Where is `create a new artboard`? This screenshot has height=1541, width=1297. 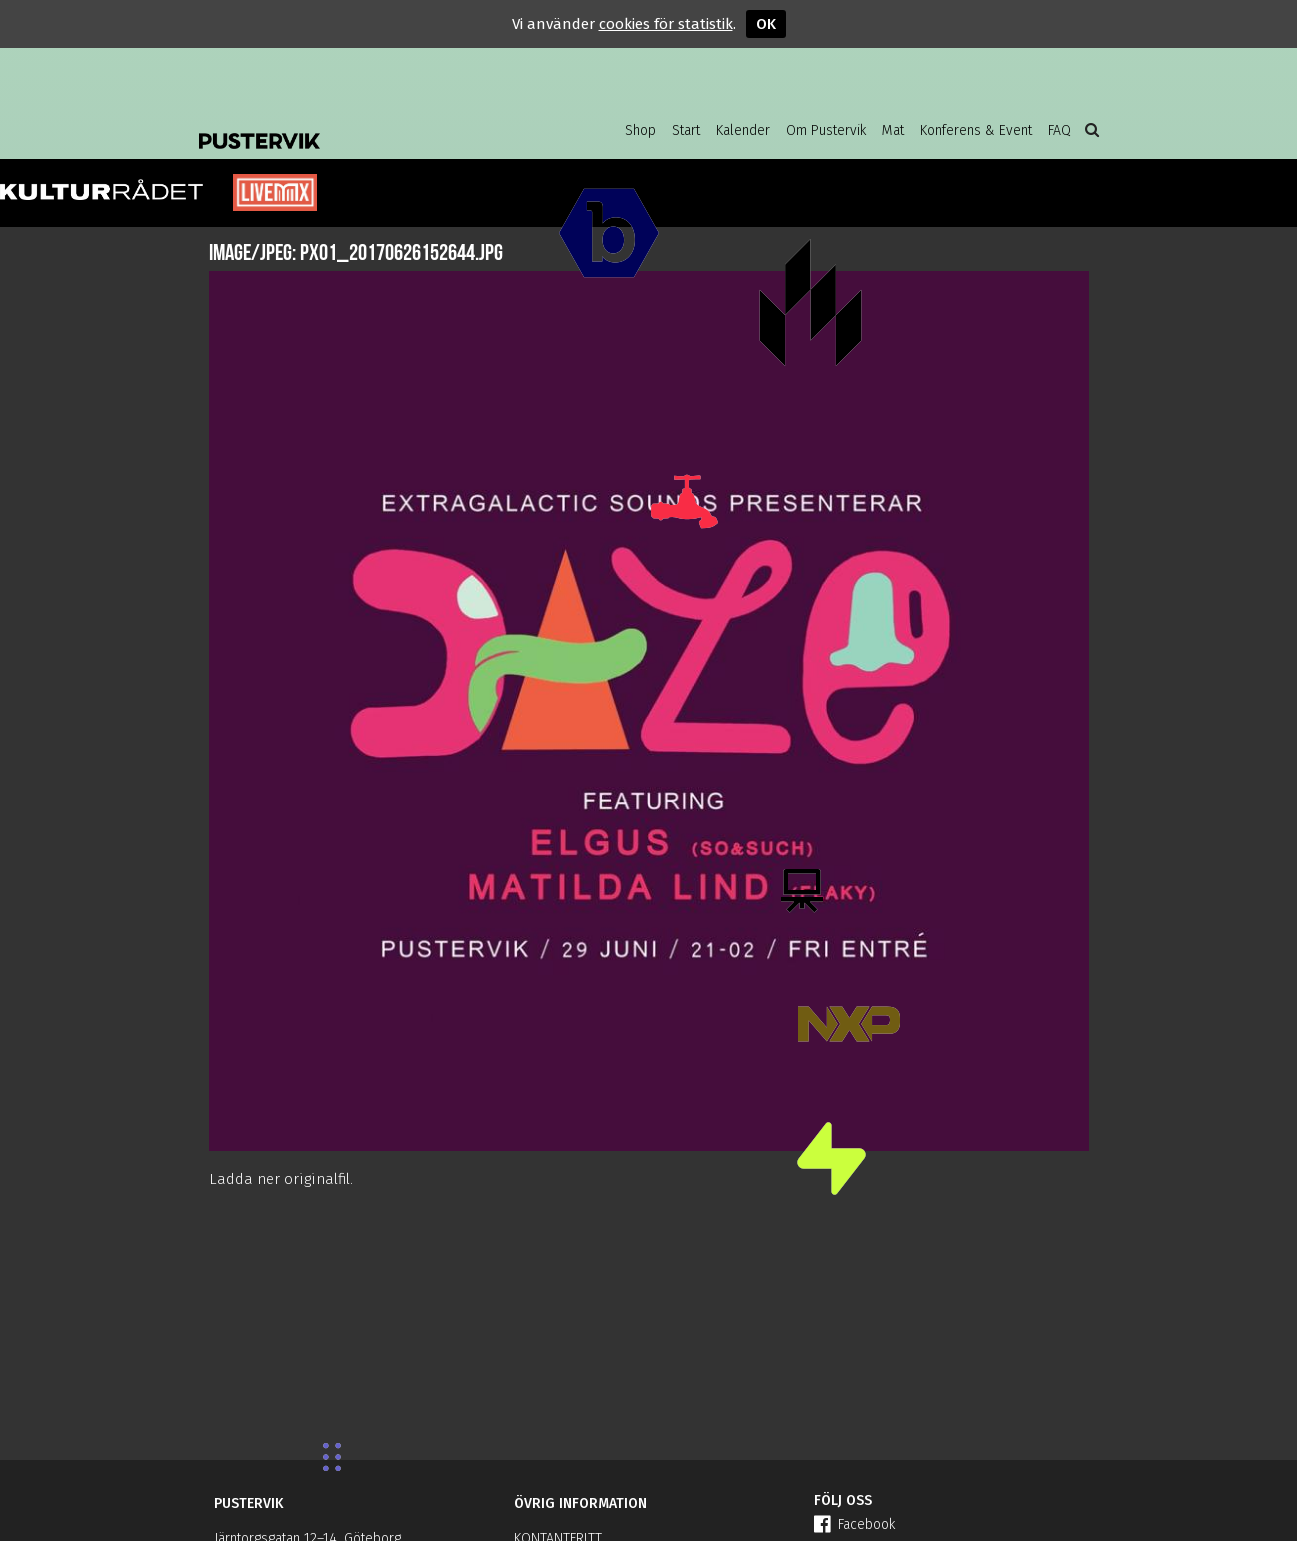
create a new artboard is located at coordinates (802, 890).